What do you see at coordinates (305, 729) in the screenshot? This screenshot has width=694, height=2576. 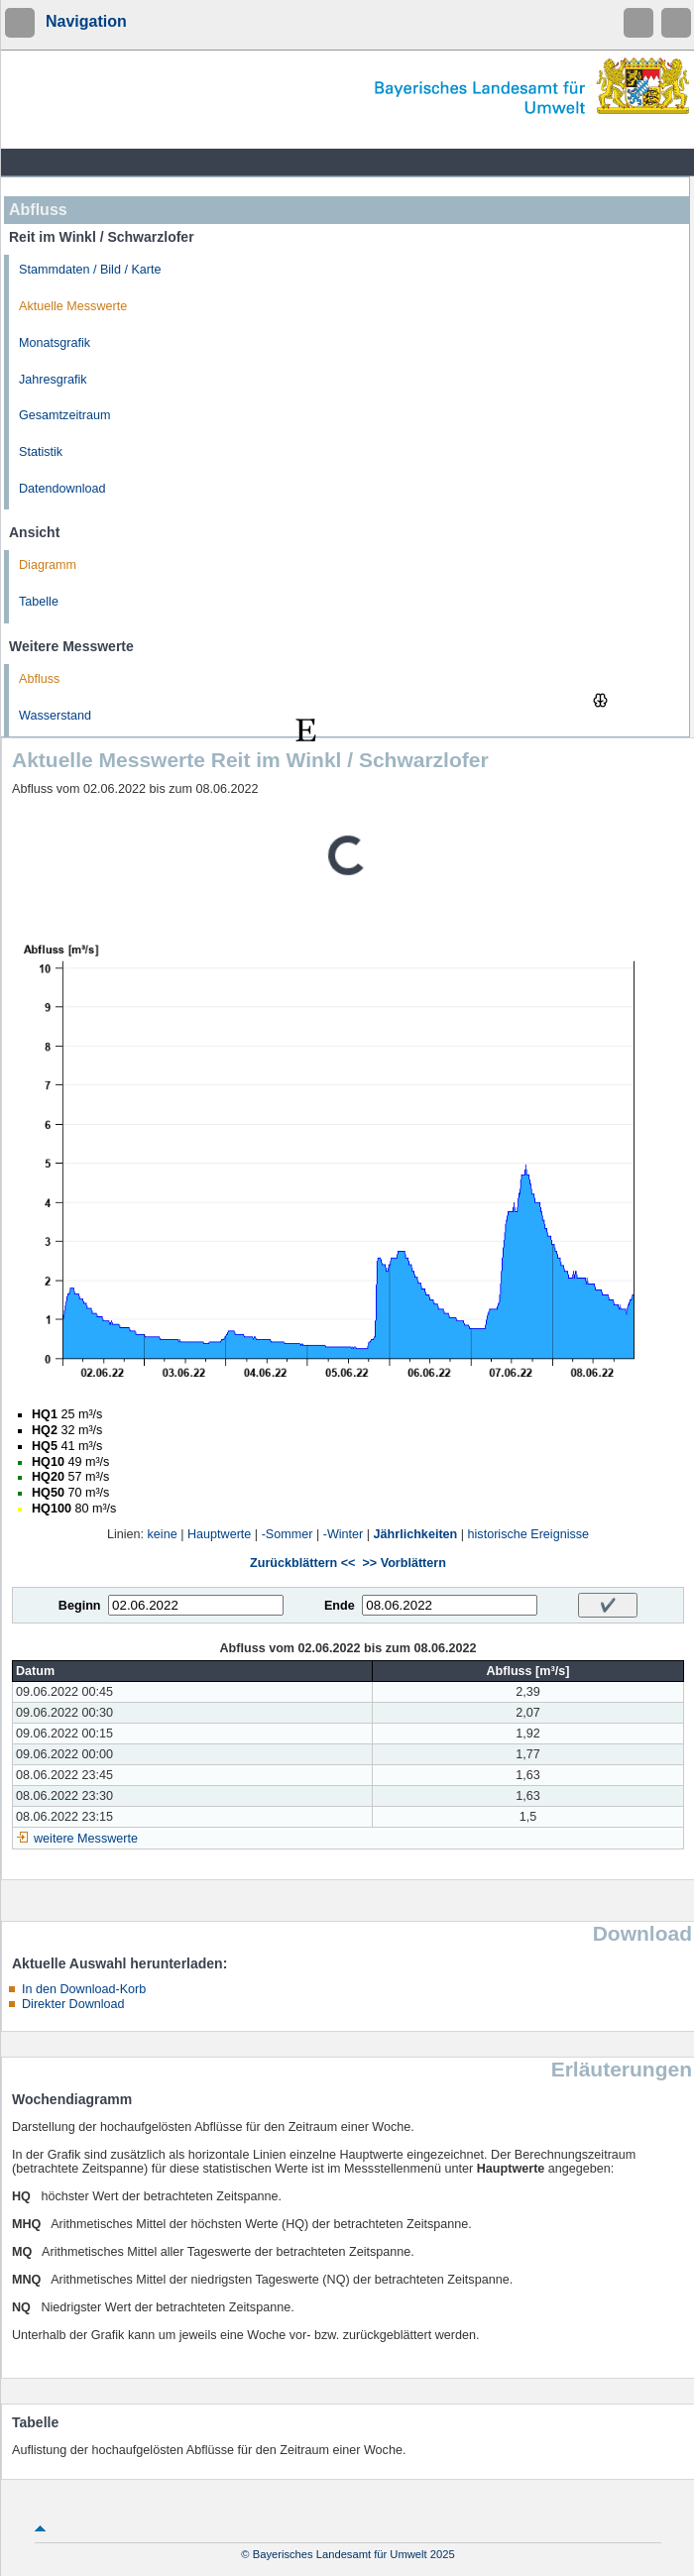 I see `open the Etsy app or website` at bounding box center [305, 729].